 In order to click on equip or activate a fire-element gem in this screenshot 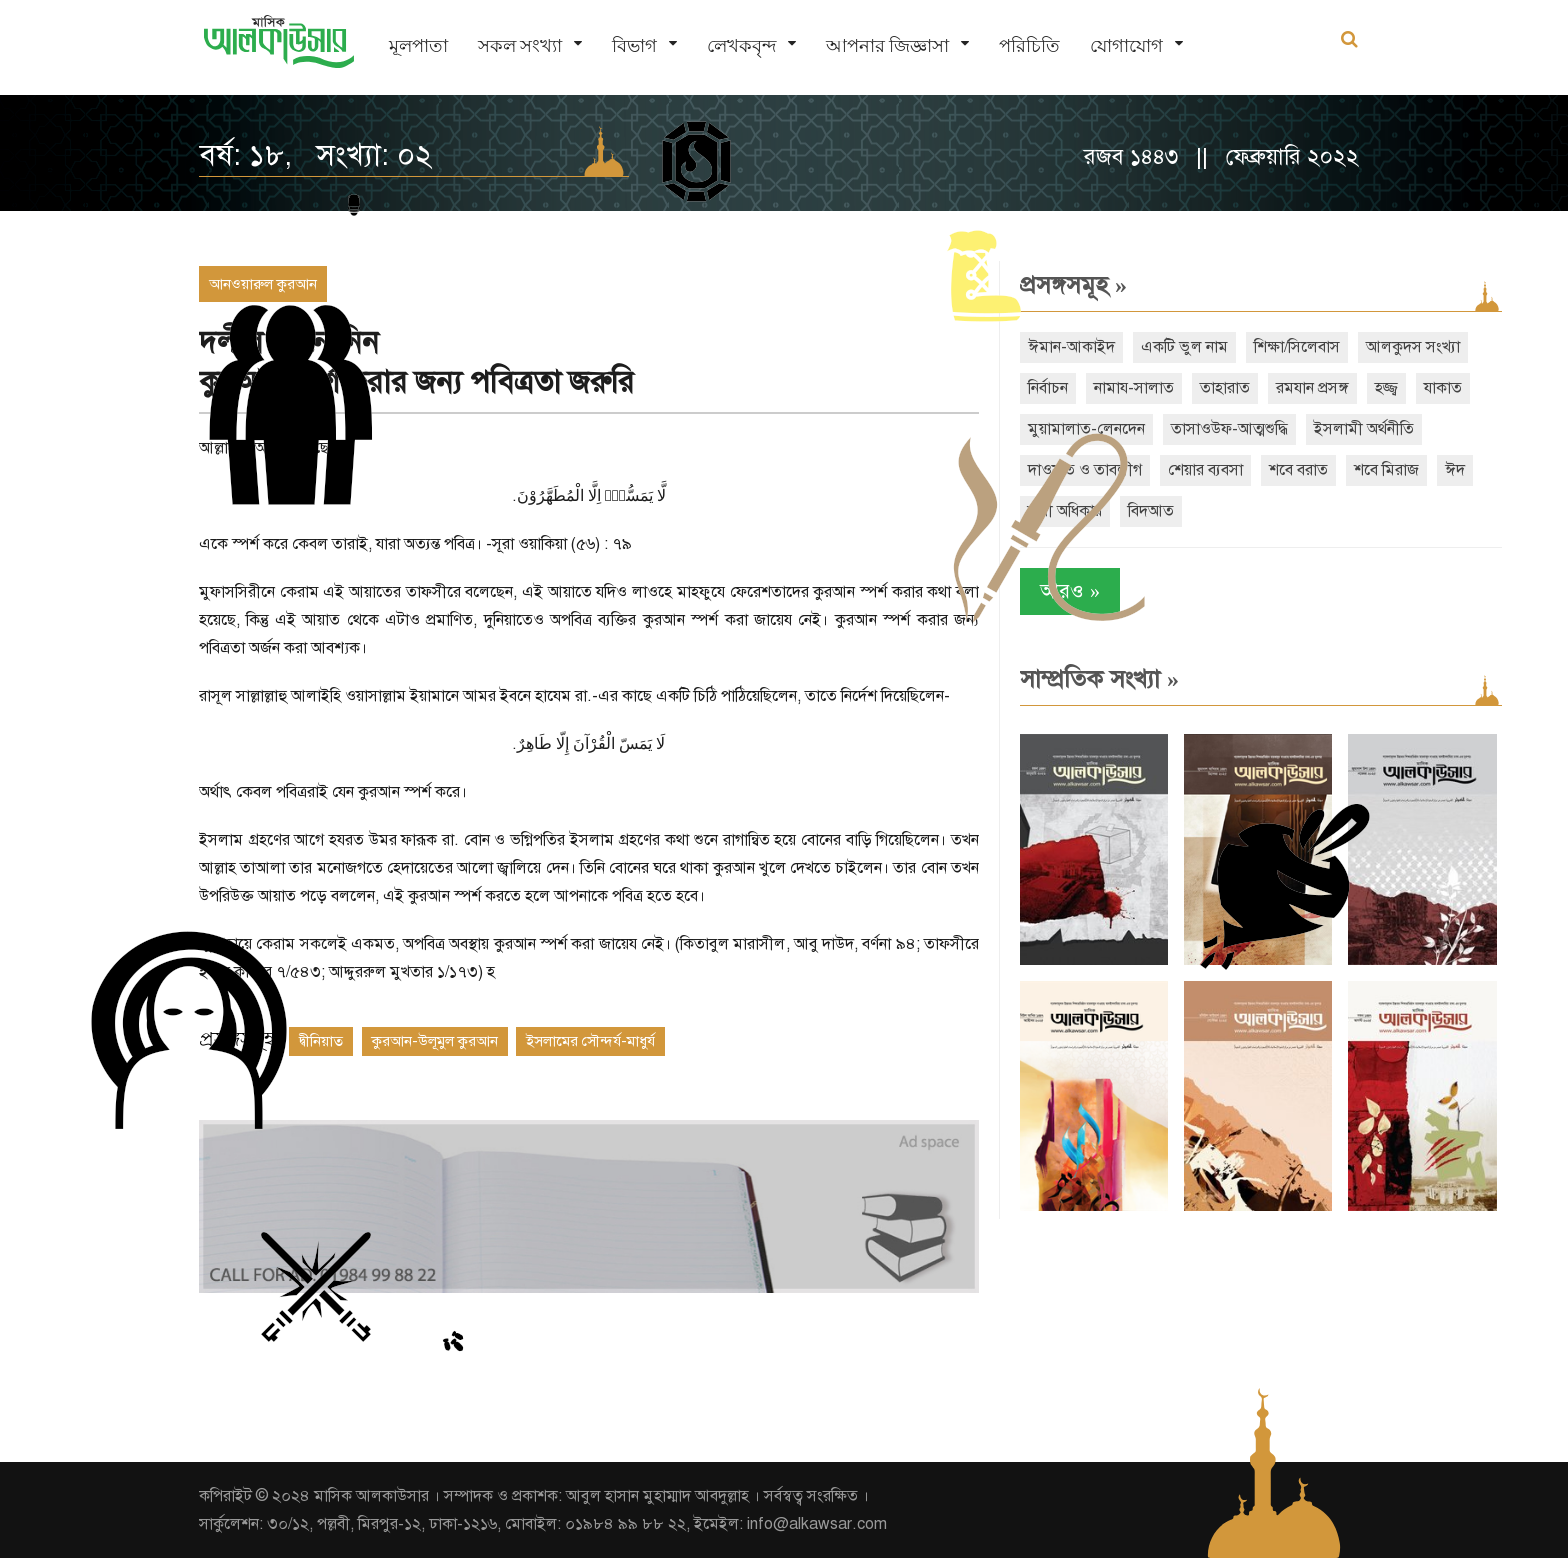, I will do `click(696, 161)`.